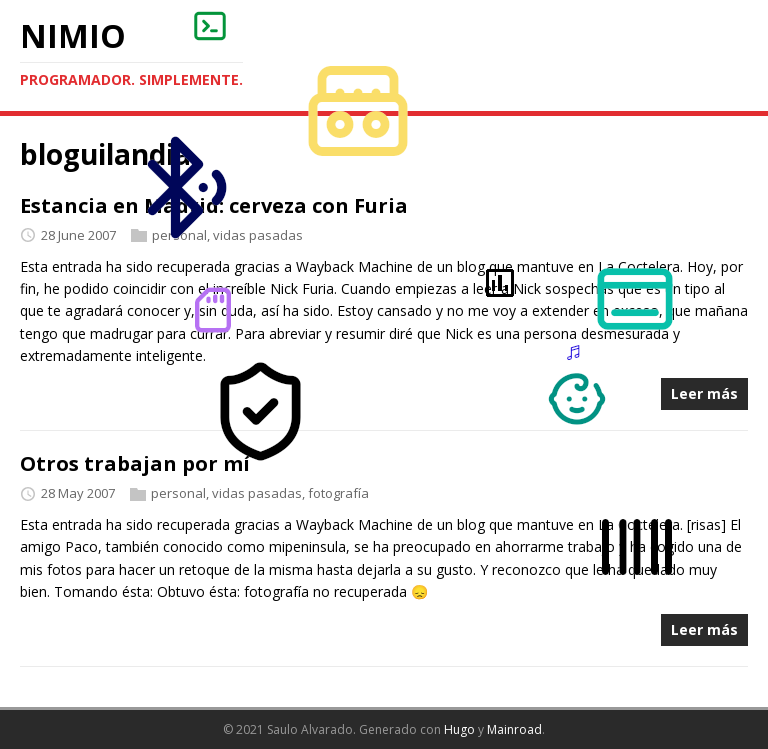 The image size is (768, 749). I want to click on access the dock or taskbar, so click(635, 299).